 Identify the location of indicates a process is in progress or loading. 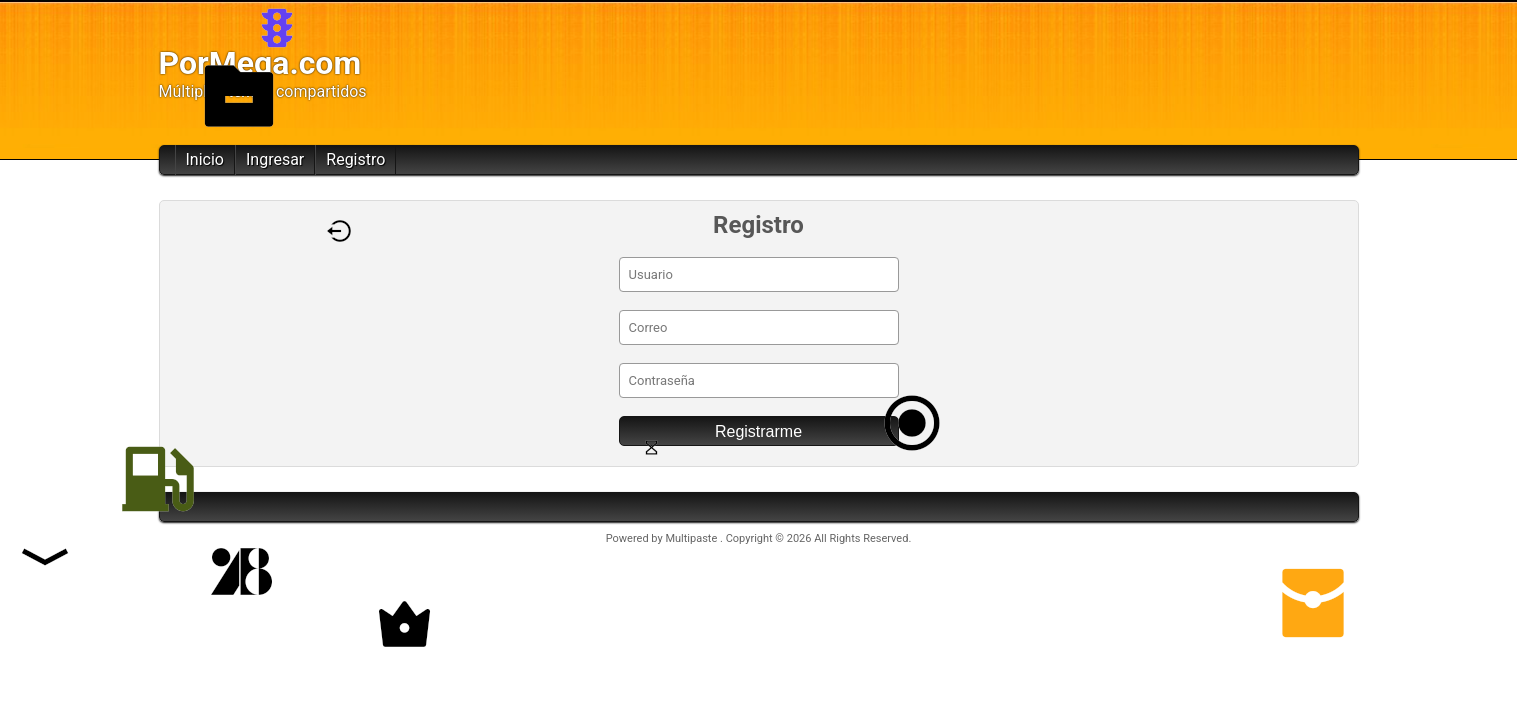
(651, 447).